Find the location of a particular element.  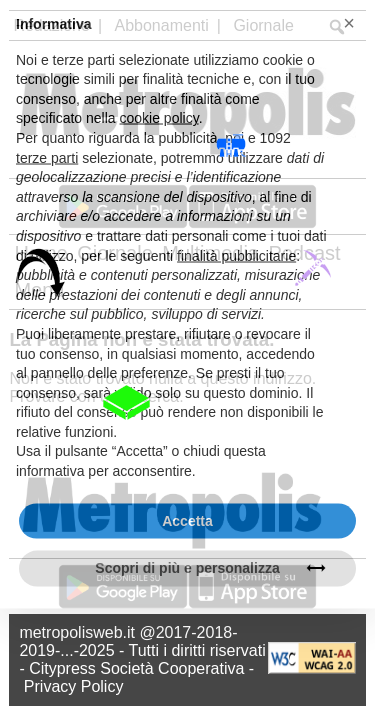

select war pick weapon in game inventory is located at coordinates (313, 268).